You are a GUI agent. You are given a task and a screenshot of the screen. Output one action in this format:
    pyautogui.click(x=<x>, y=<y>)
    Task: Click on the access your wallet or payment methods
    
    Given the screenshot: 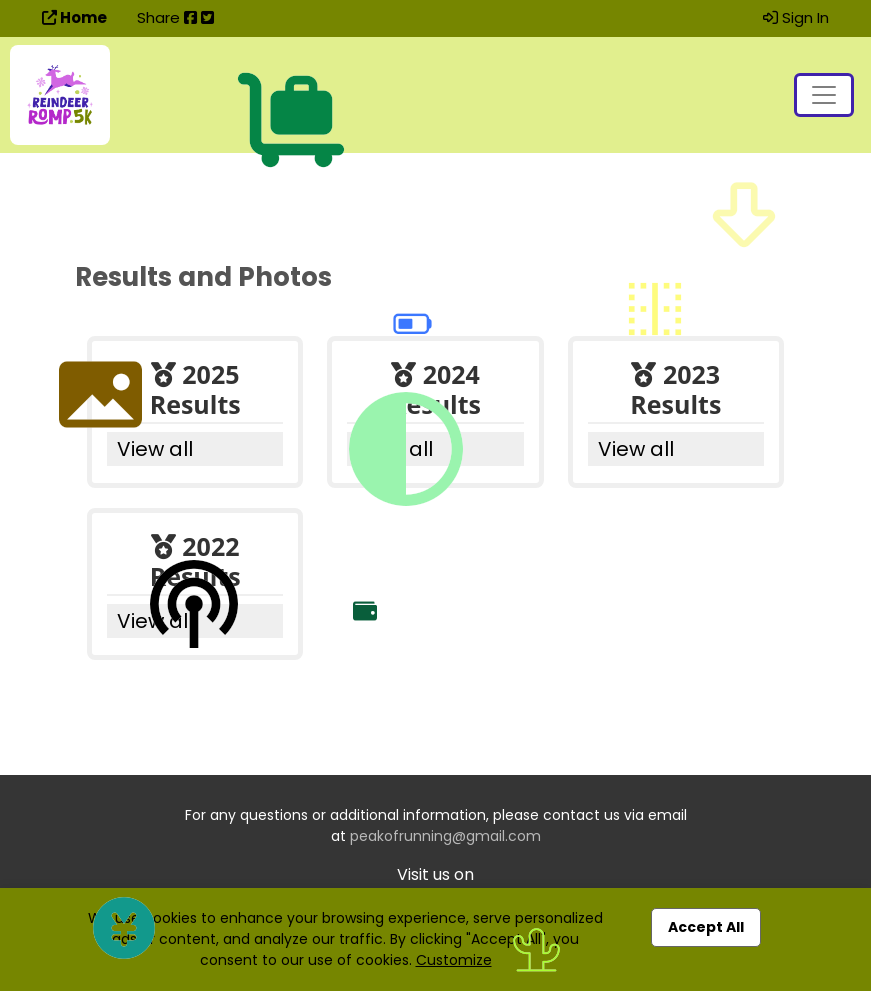 What is the action you would take?
    pyautogui.click(x=365, y=611)
    